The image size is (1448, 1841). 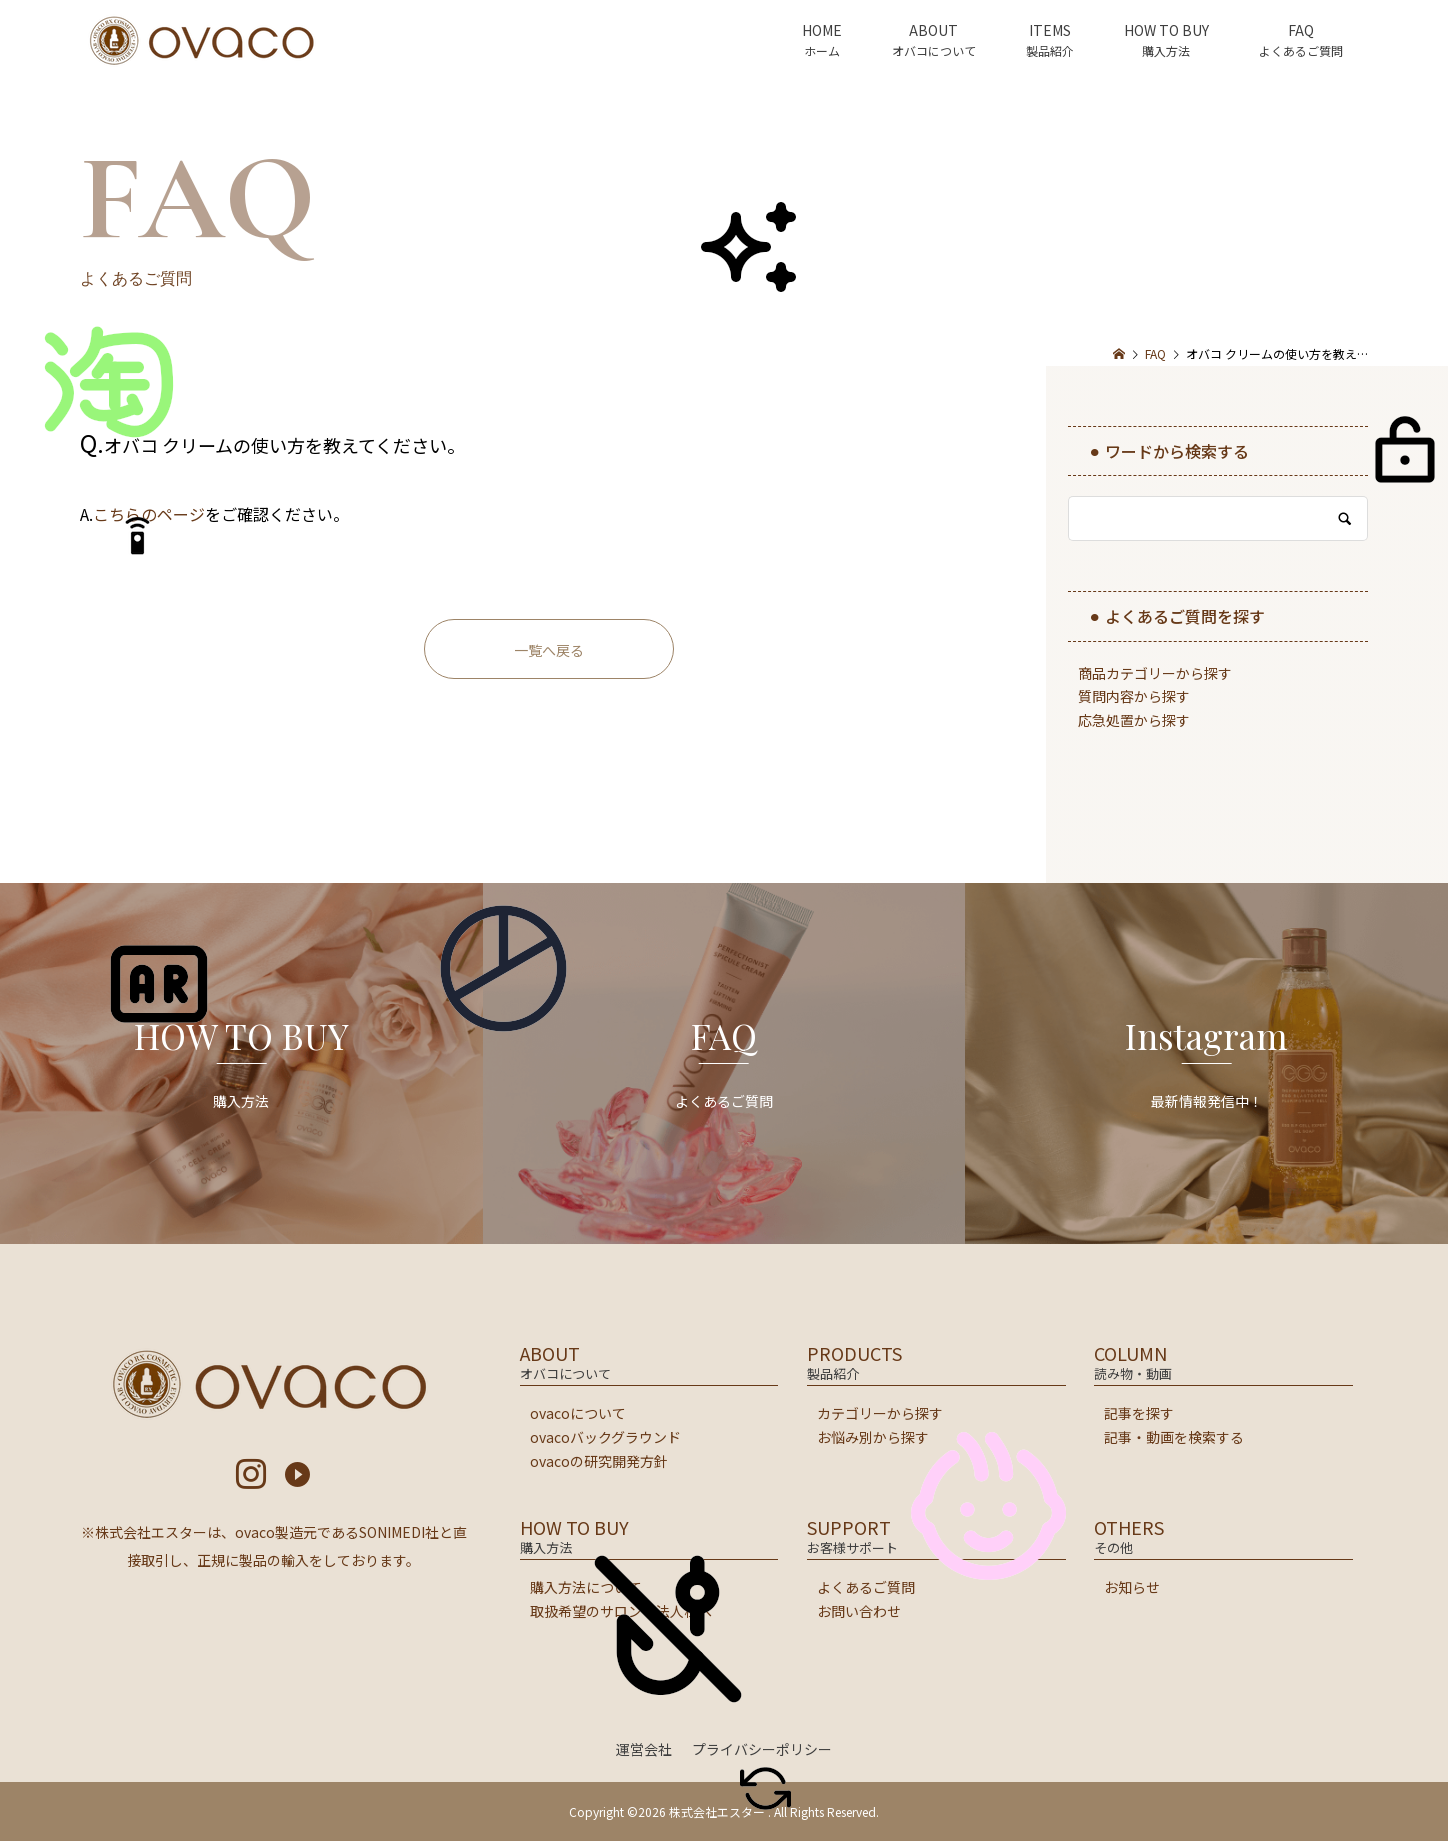 What do you see at coordinates (109, 379) in the screenshot?
I see `open taobao shopping app` at bounding box center [109, 379].